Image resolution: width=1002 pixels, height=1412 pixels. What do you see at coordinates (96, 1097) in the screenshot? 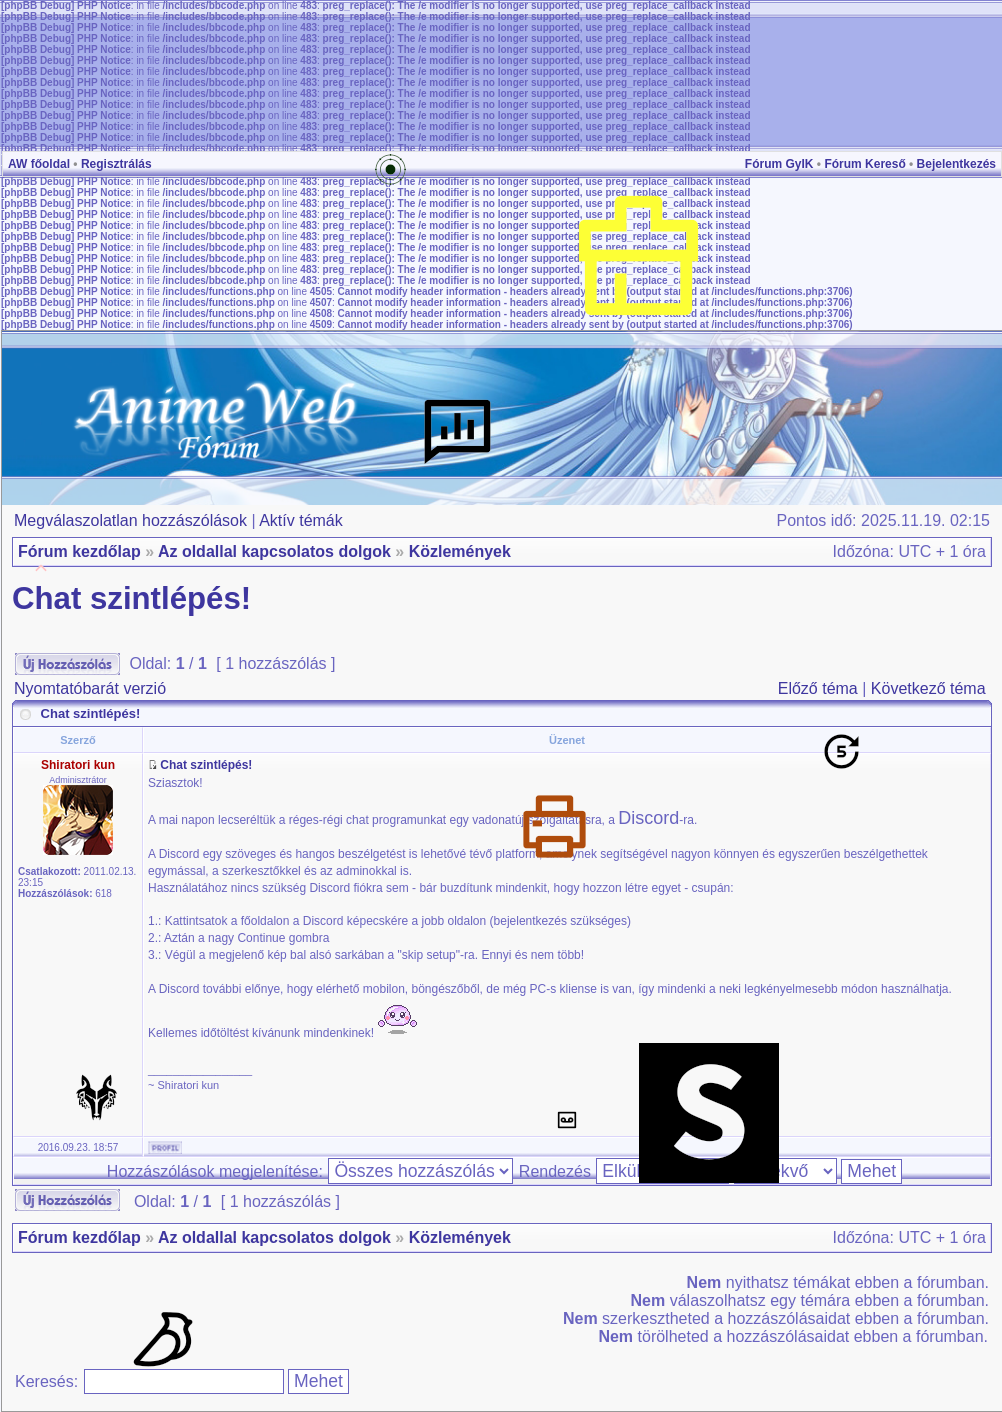
I see `wolf pack battalion brand logo` at bounding box center [96, 1097].